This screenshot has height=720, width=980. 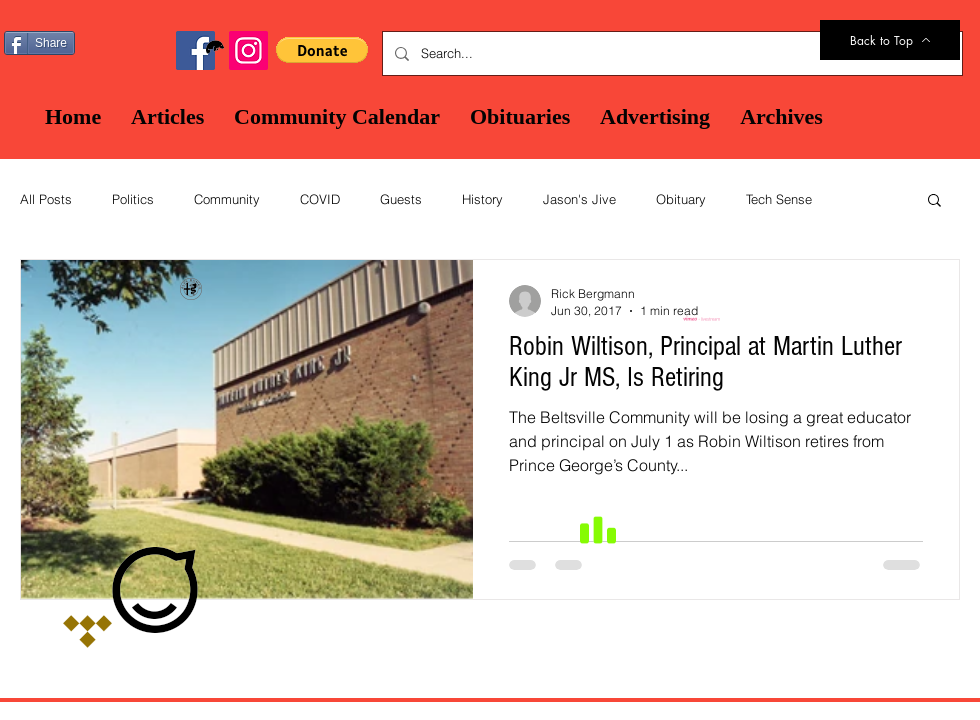 What do you see at coordinates (87, 631) in the screenshot?
I see `open tidal music streaming app` at bounding box center [87, 631].